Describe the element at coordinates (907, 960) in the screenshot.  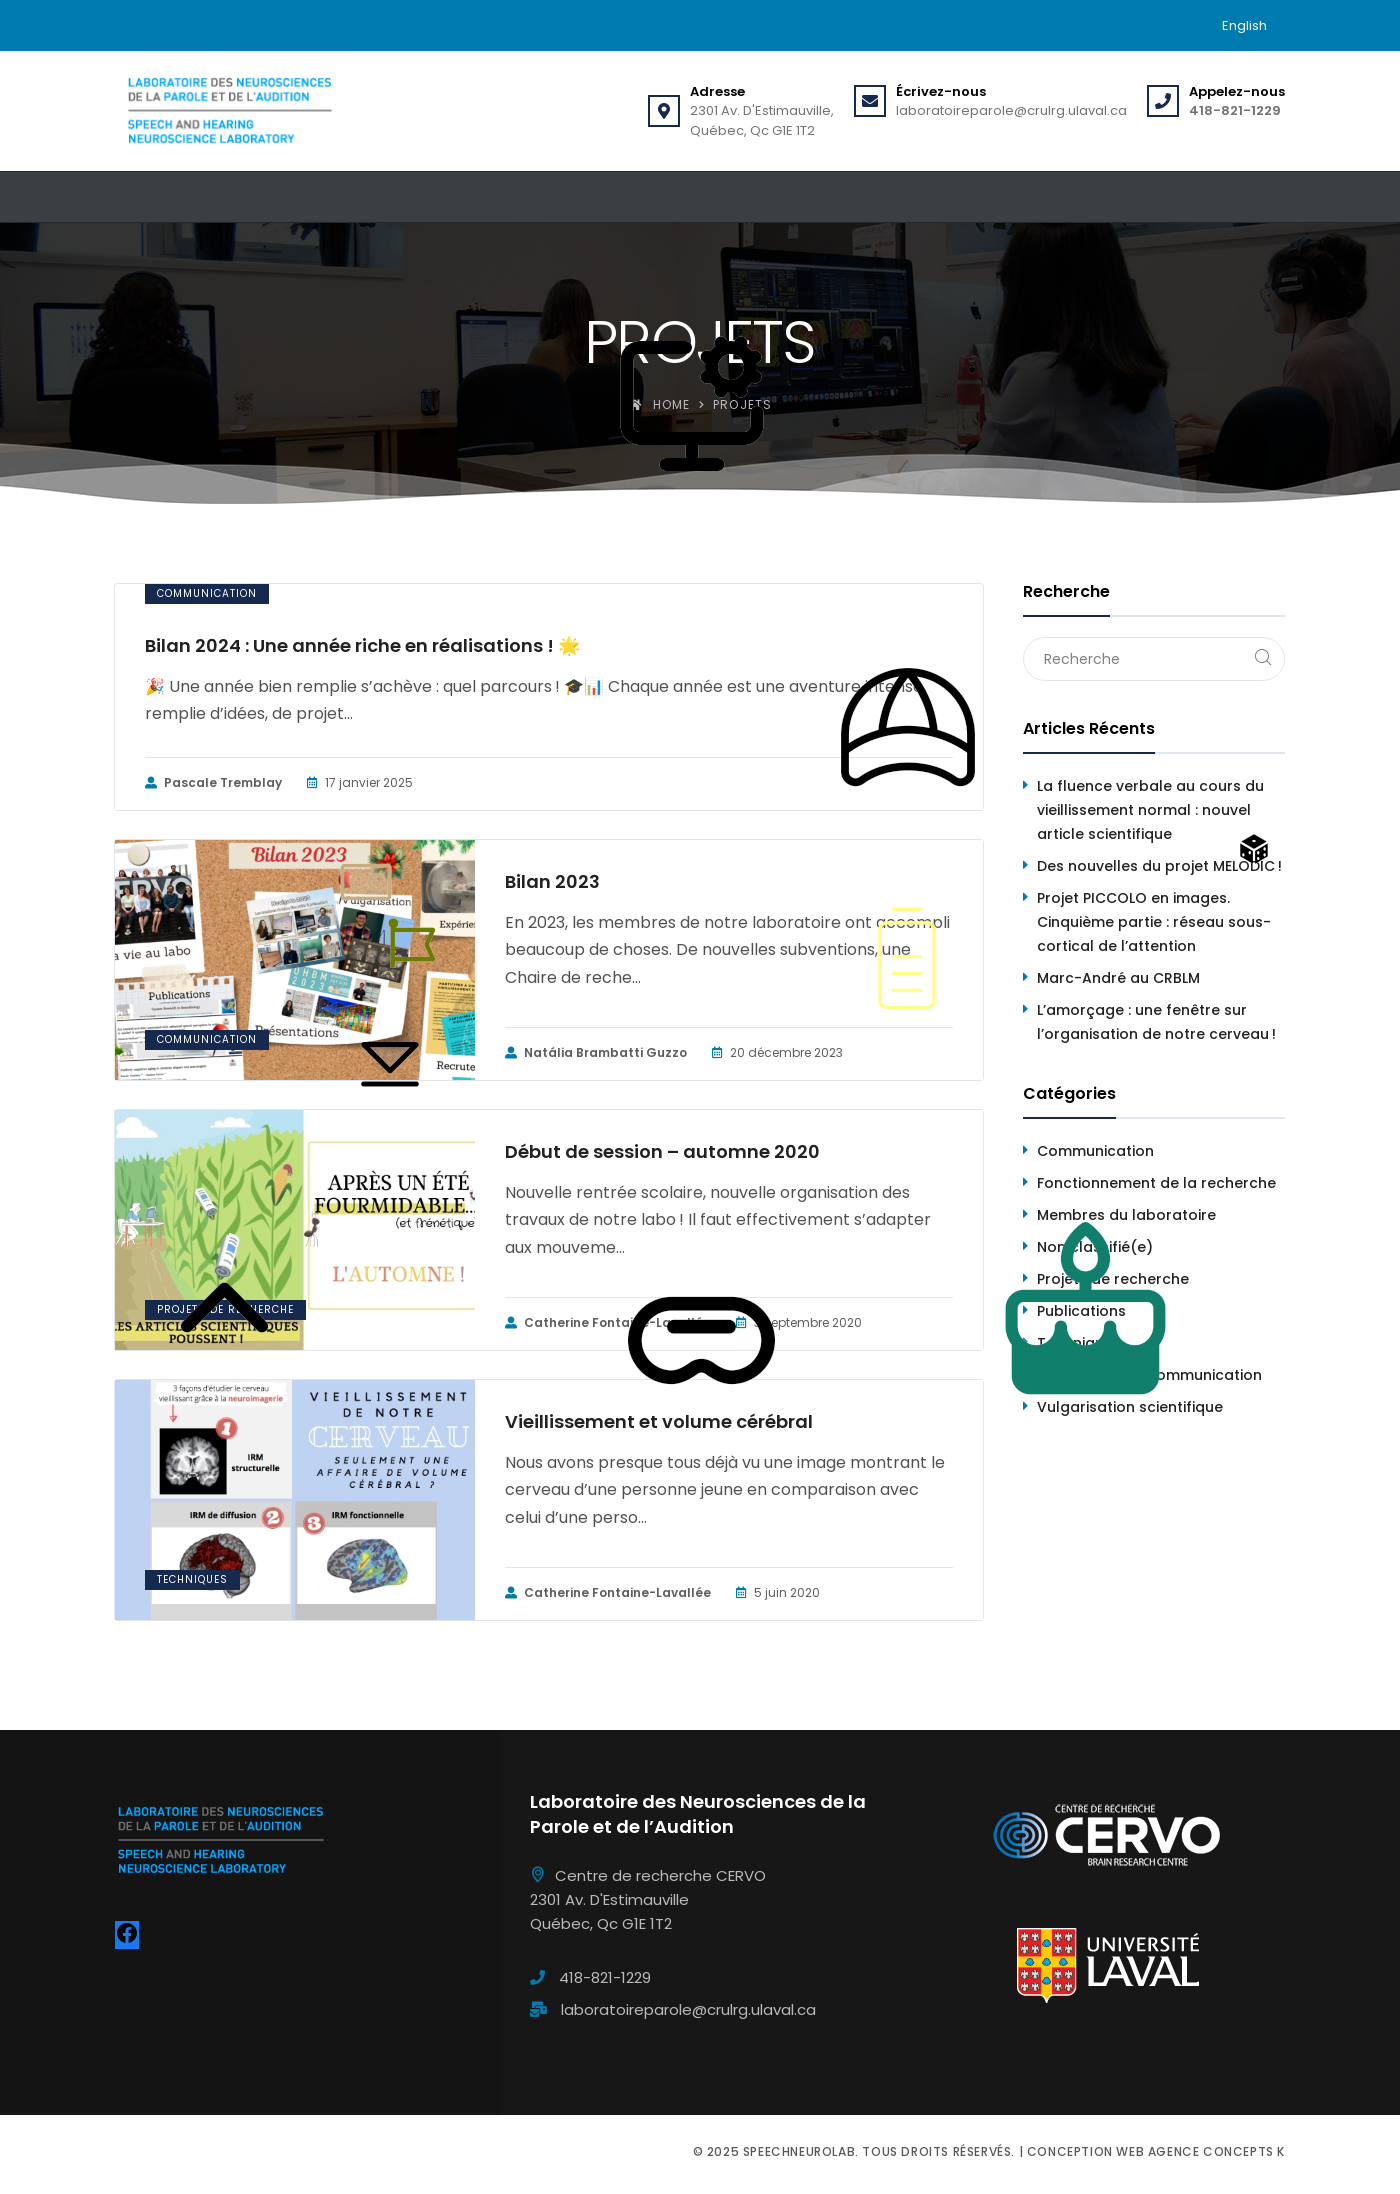
I see `indicates high battery level` at that location.